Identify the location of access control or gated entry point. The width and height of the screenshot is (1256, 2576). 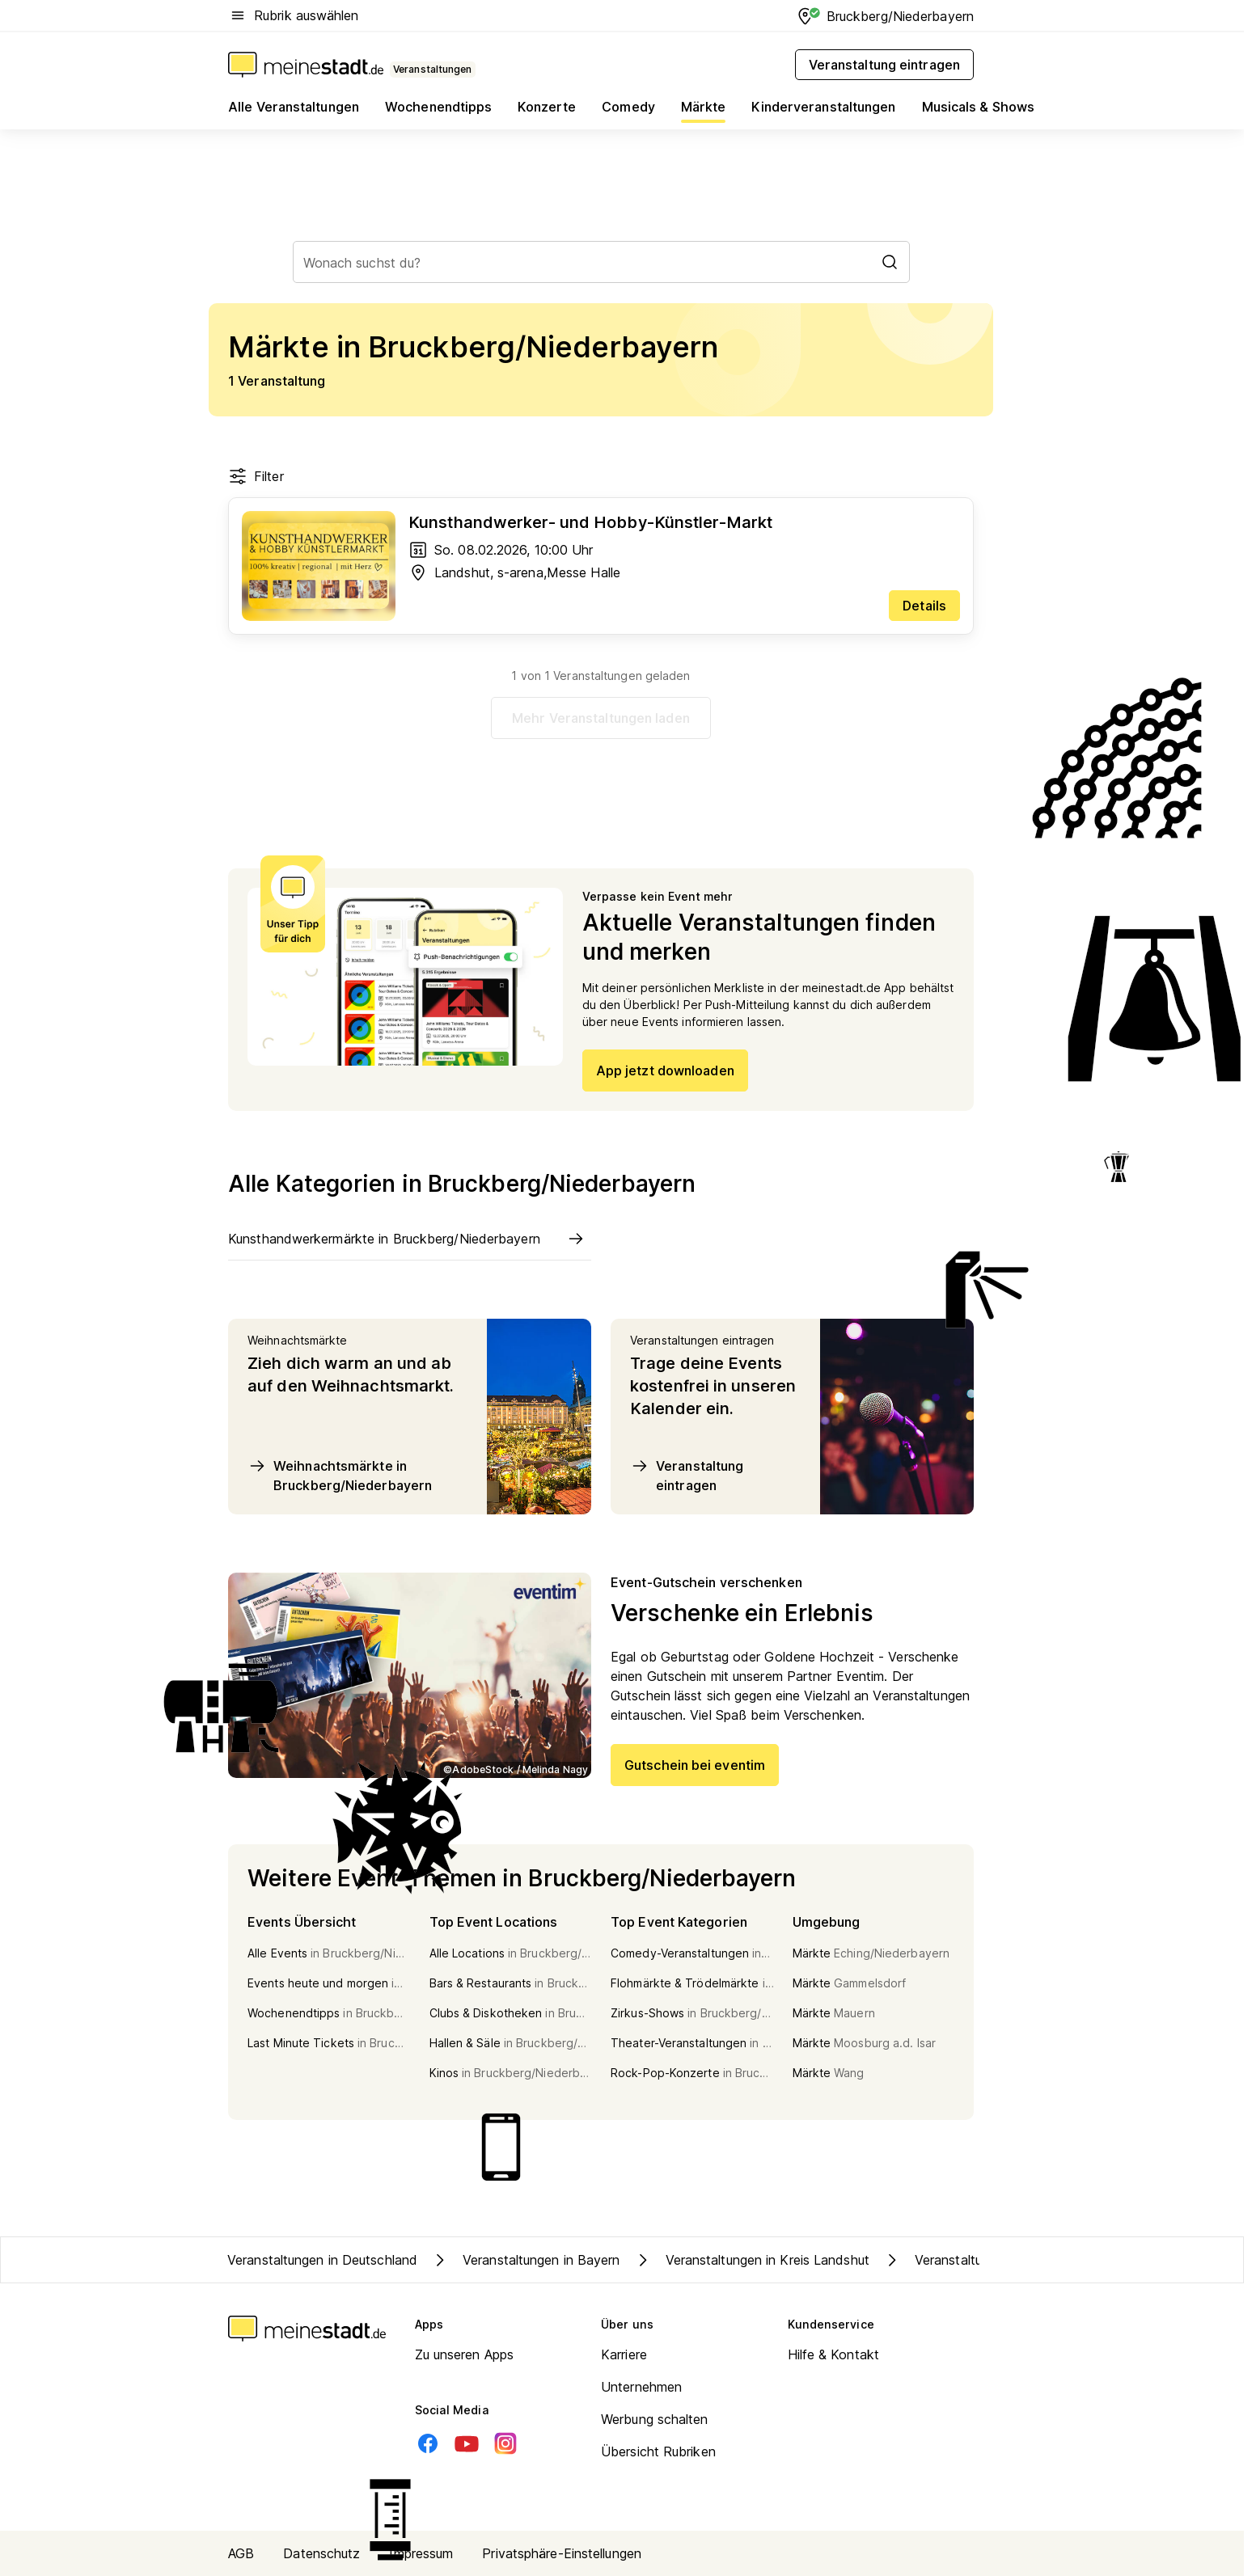
(987, 1286).